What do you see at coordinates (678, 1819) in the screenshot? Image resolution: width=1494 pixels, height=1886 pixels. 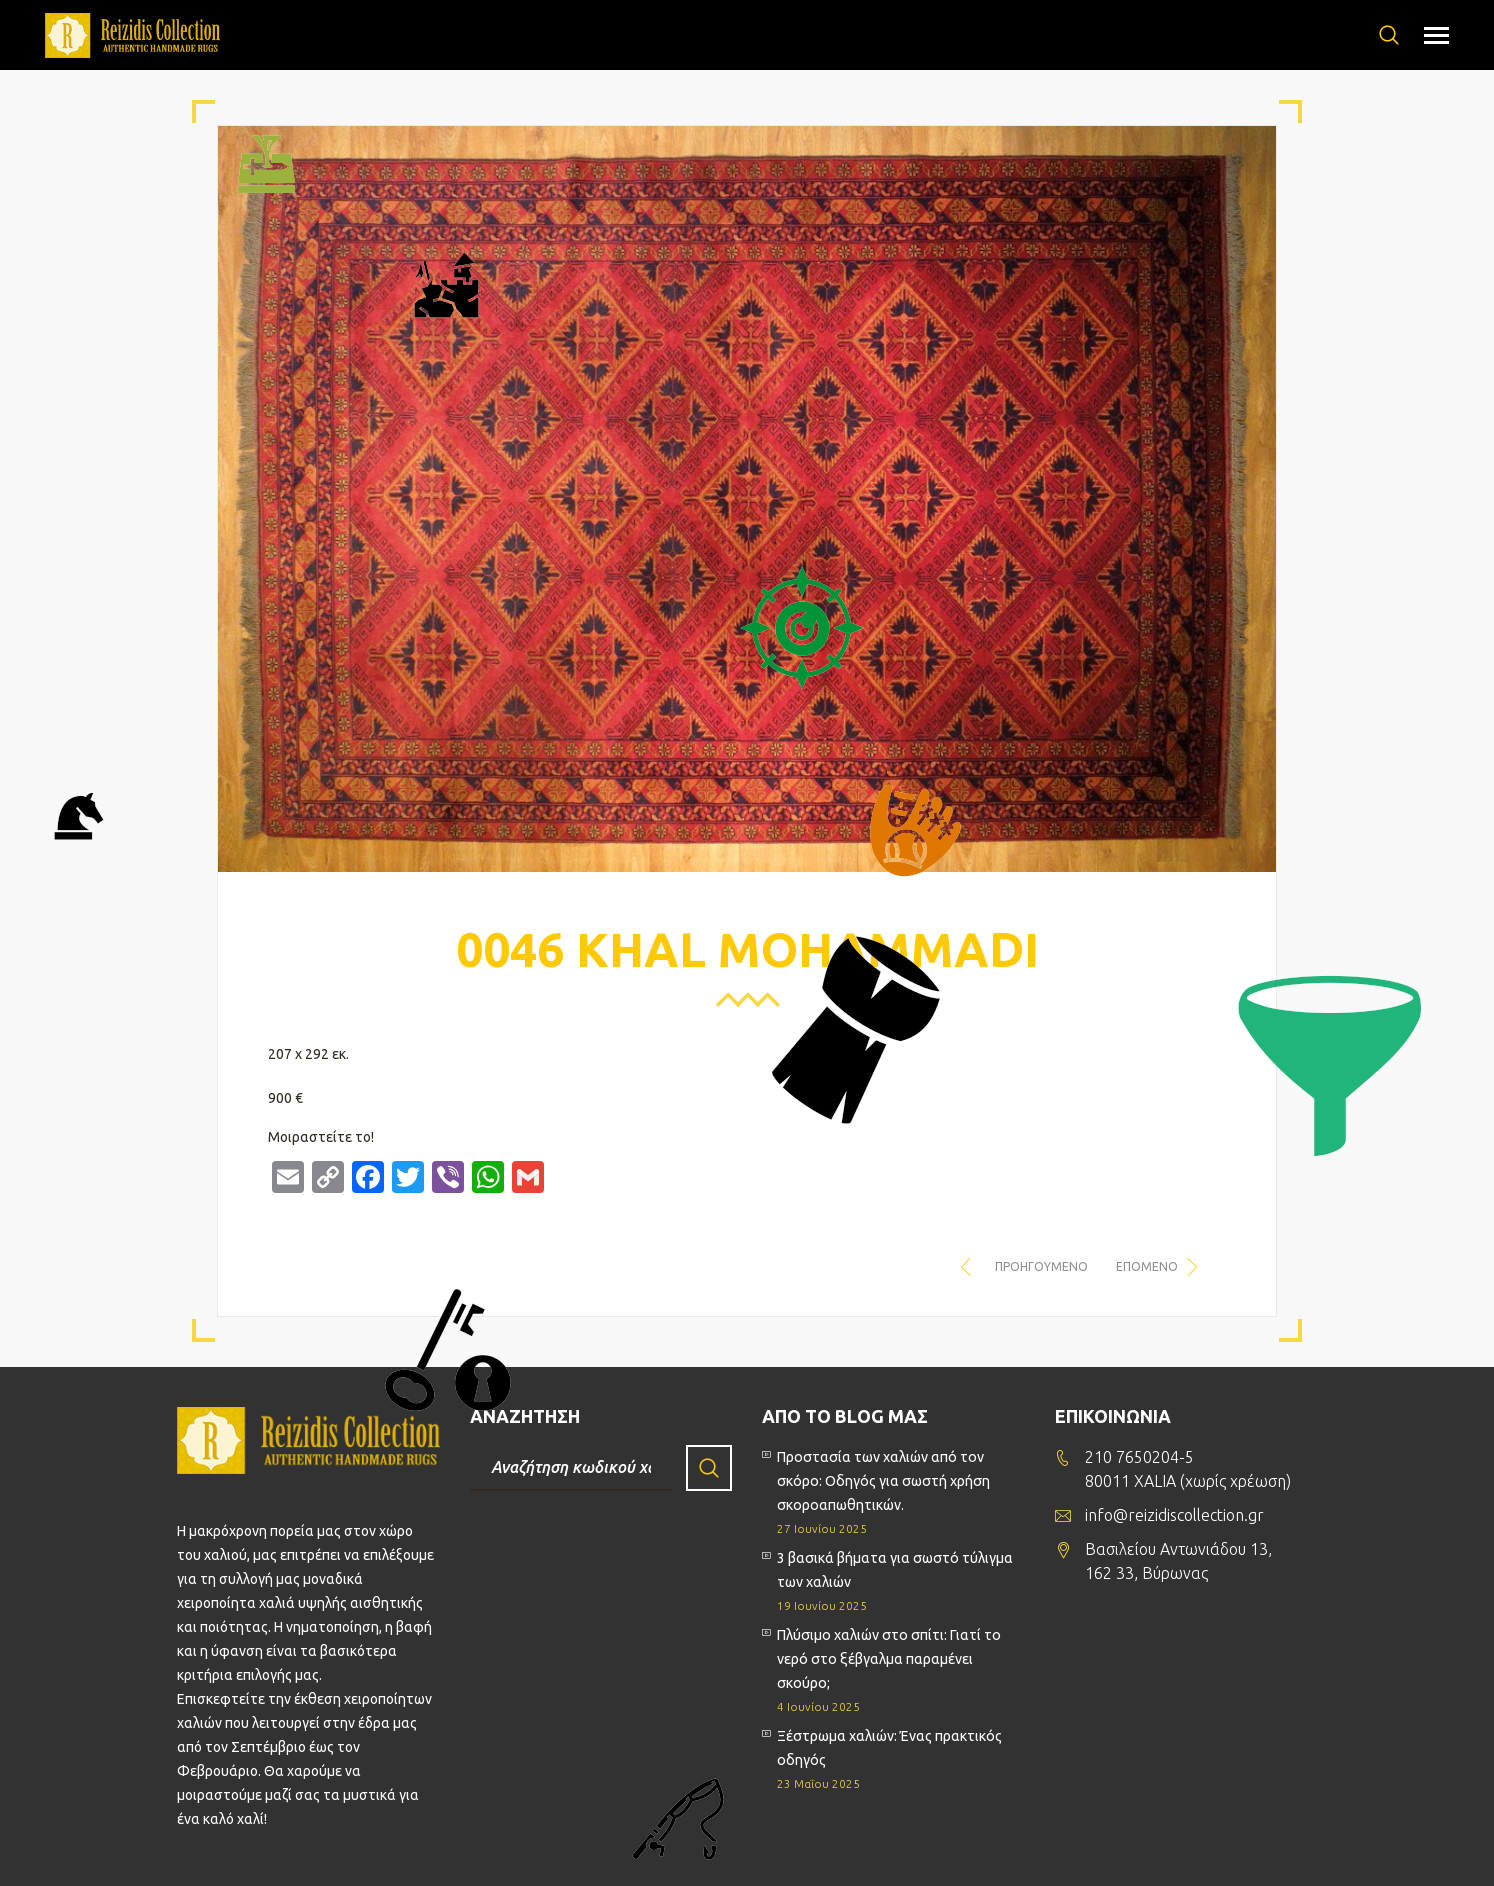 I see `access fishing mini-game or activity` at bounding box center [678, 1819].